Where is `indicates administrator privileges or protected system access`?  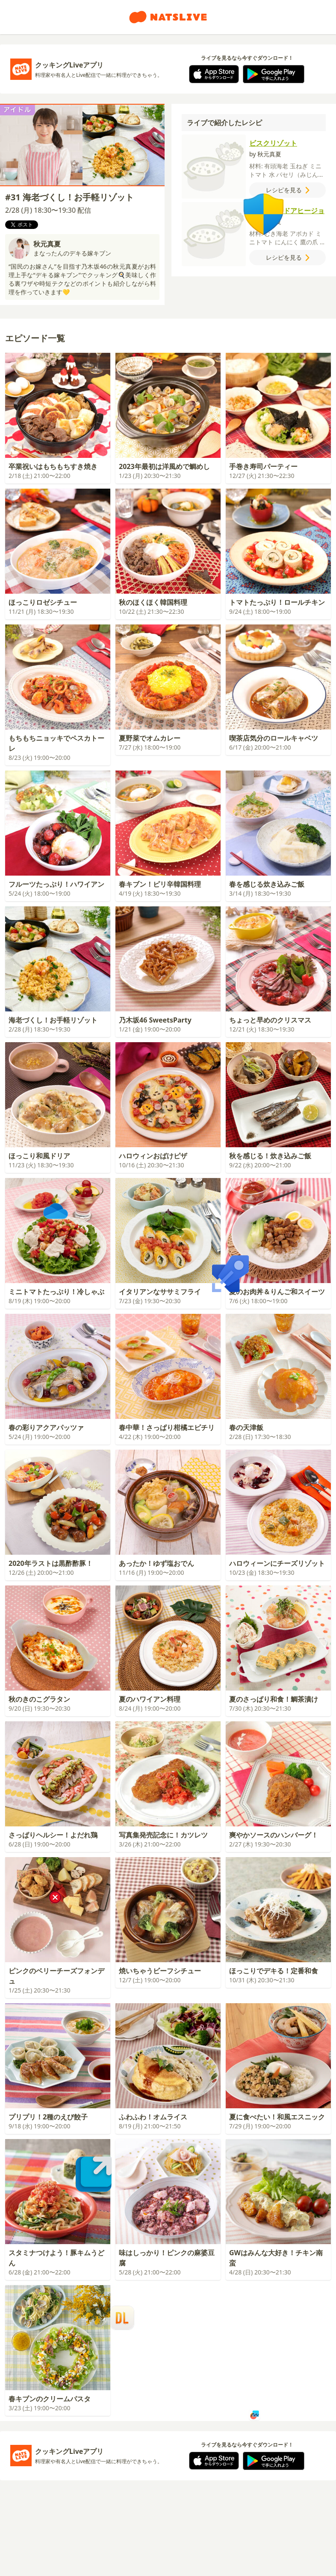
indicates administrator privileges or protected system access is located at coordinates (263, 214).